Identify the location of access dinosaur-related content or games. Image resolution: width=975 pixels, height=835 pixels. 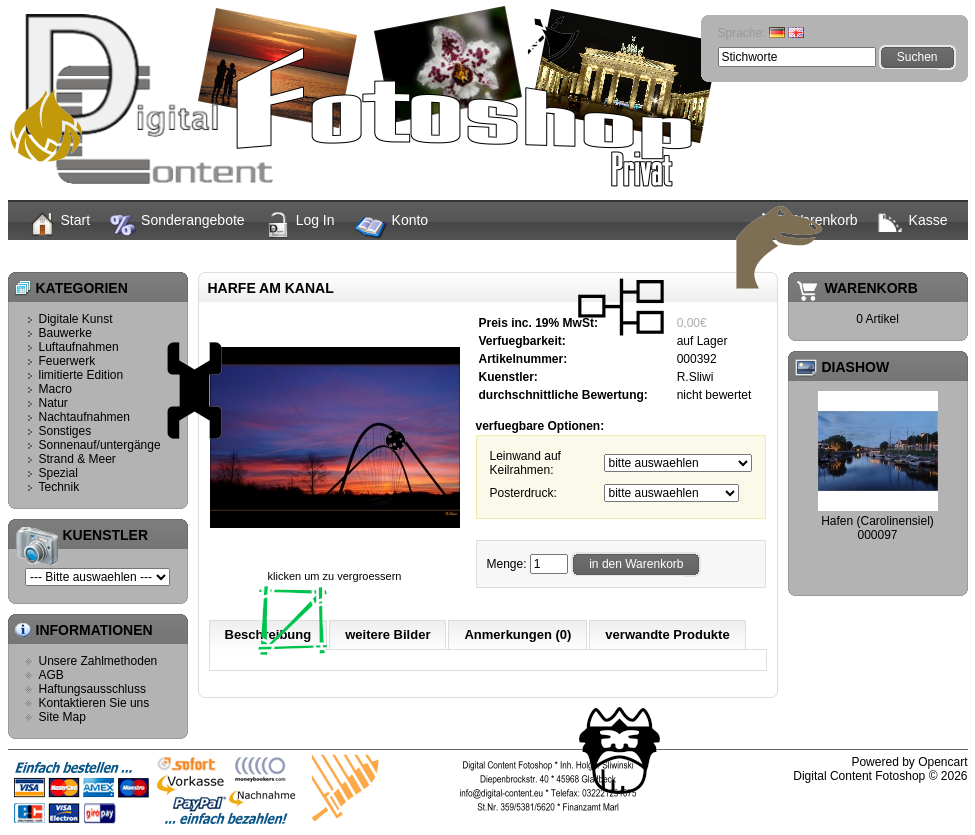
(780, 244).